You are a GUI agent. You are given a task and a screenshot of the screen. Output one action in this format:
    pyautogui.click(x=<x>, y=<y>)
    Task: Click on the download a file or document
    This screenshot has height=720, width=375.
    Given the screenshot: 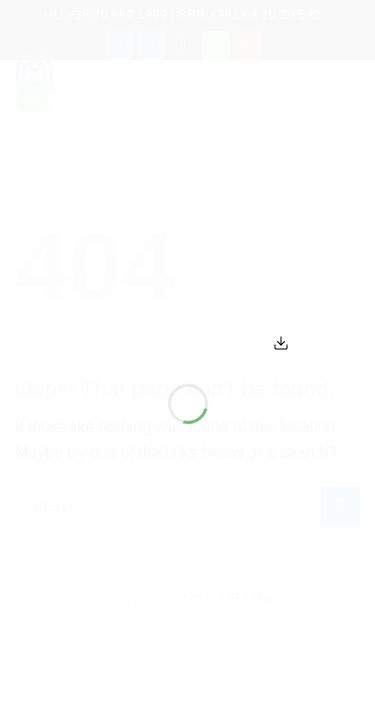 What is the action you would take?
    pyautogui.click(x=281, y=343)
    